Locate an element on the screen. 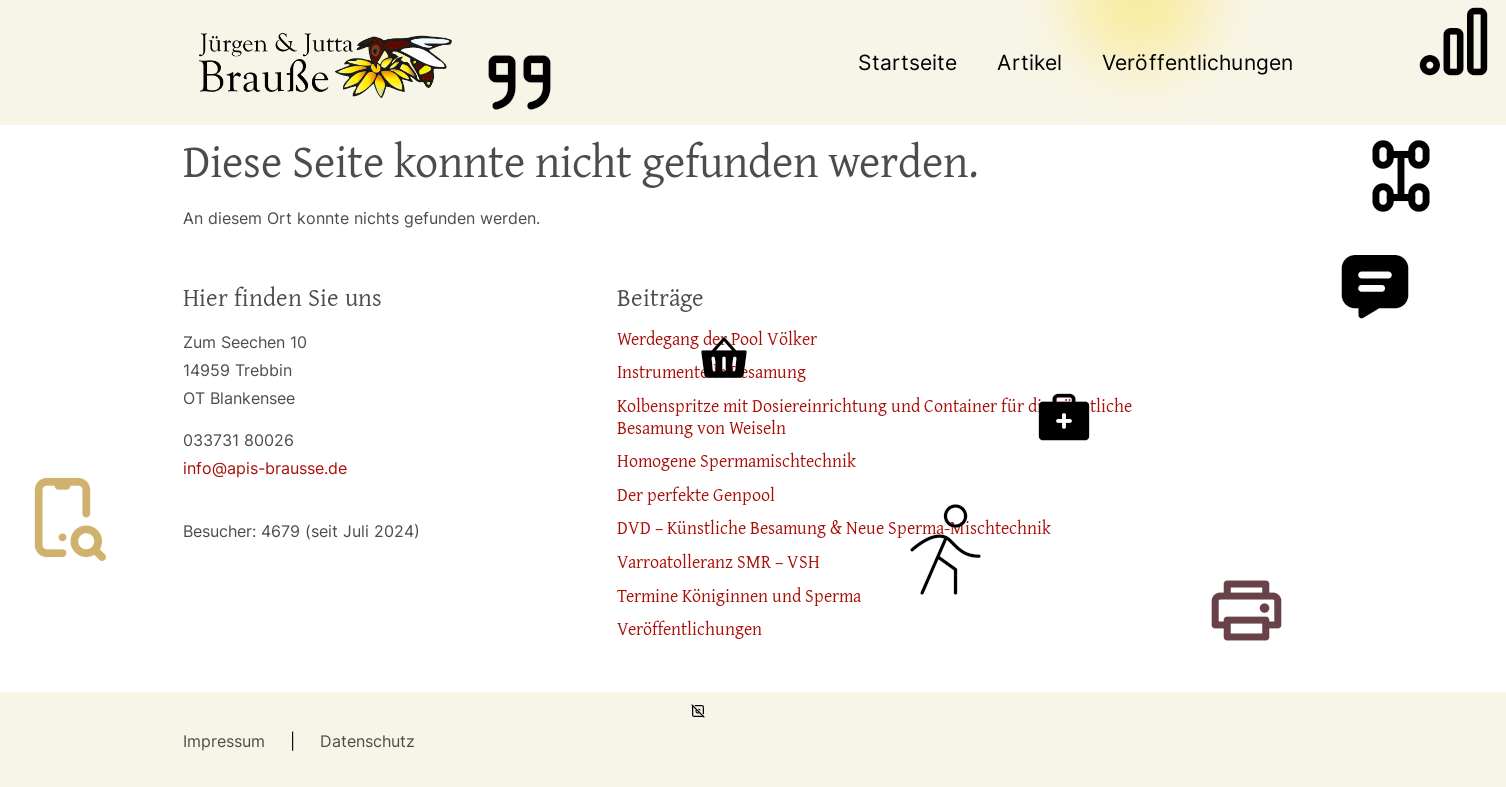  access medical or health resources is located at coordinates (1064, 419).